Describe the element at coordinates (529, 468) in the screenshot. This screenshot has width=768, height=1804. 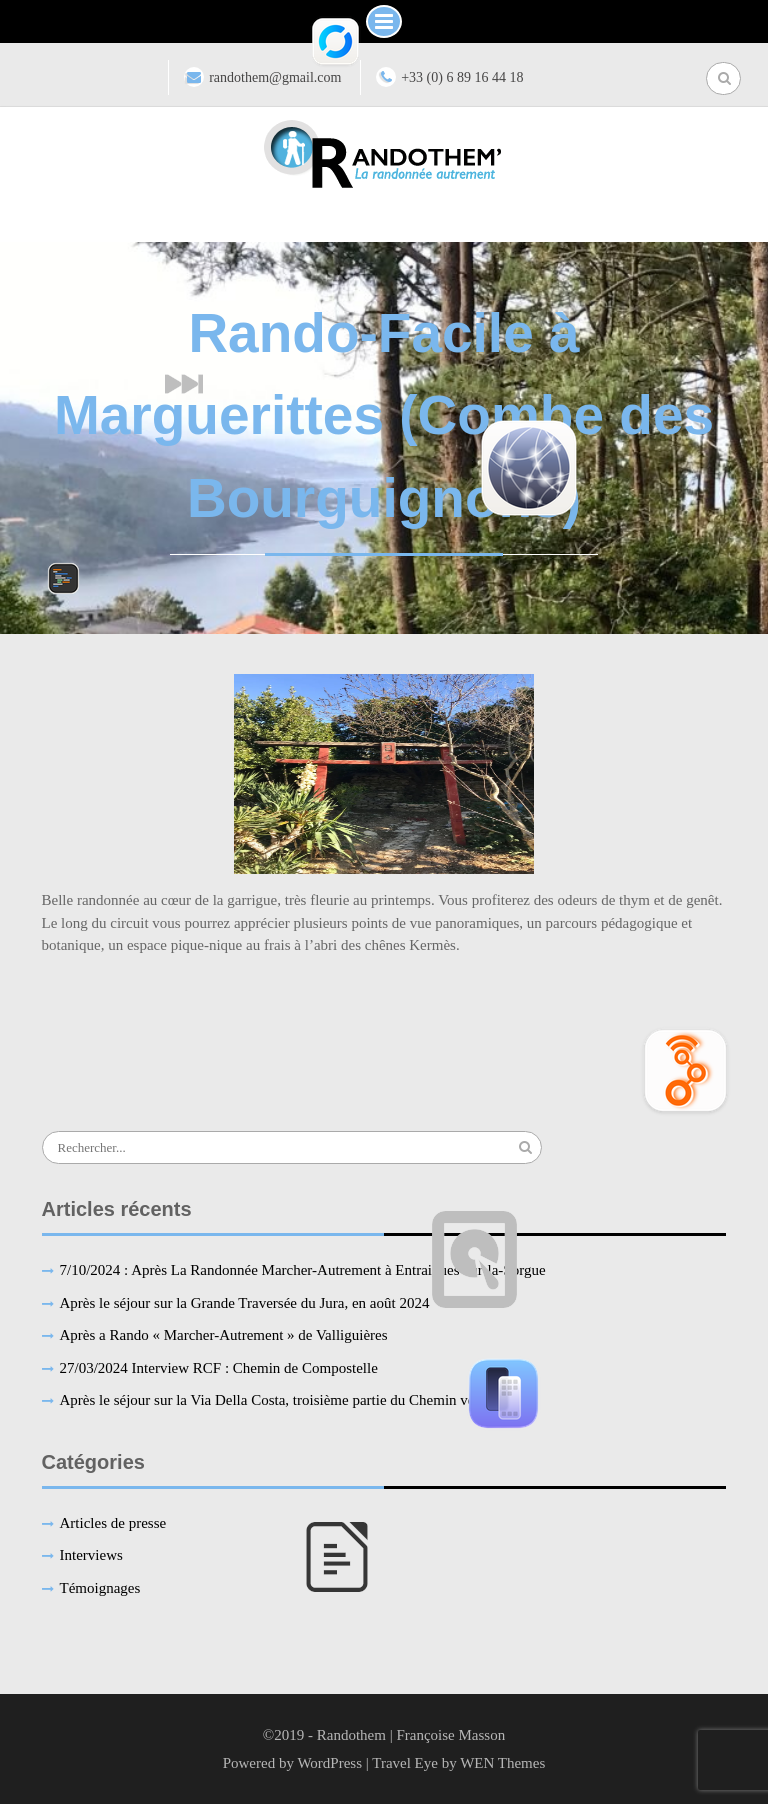
I see `access network file system or shared storage` at that location.